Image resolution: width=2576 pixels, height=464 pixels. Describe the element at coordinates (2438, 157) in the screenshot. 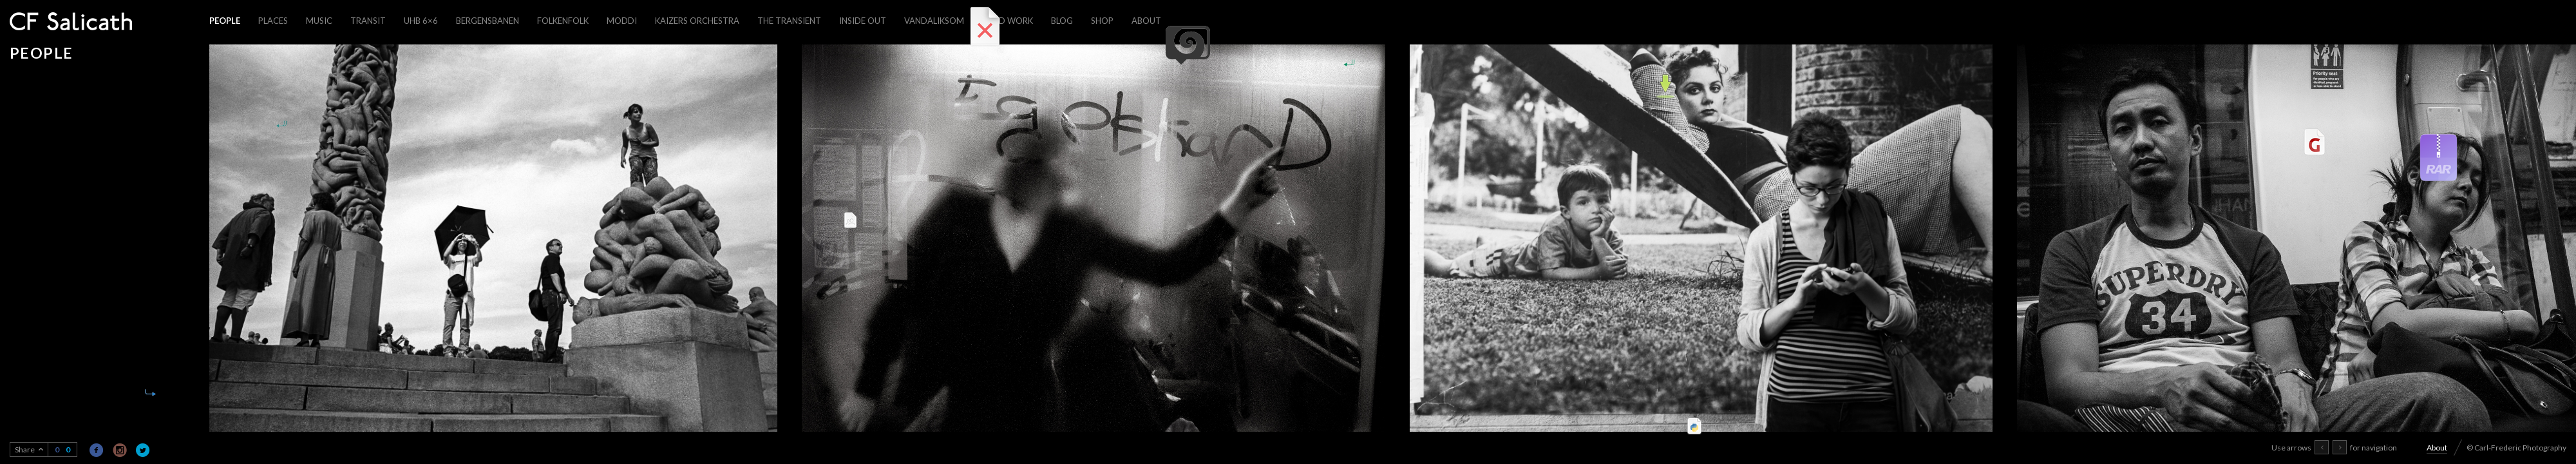

I see `a compressed RAR archive file` at that location.